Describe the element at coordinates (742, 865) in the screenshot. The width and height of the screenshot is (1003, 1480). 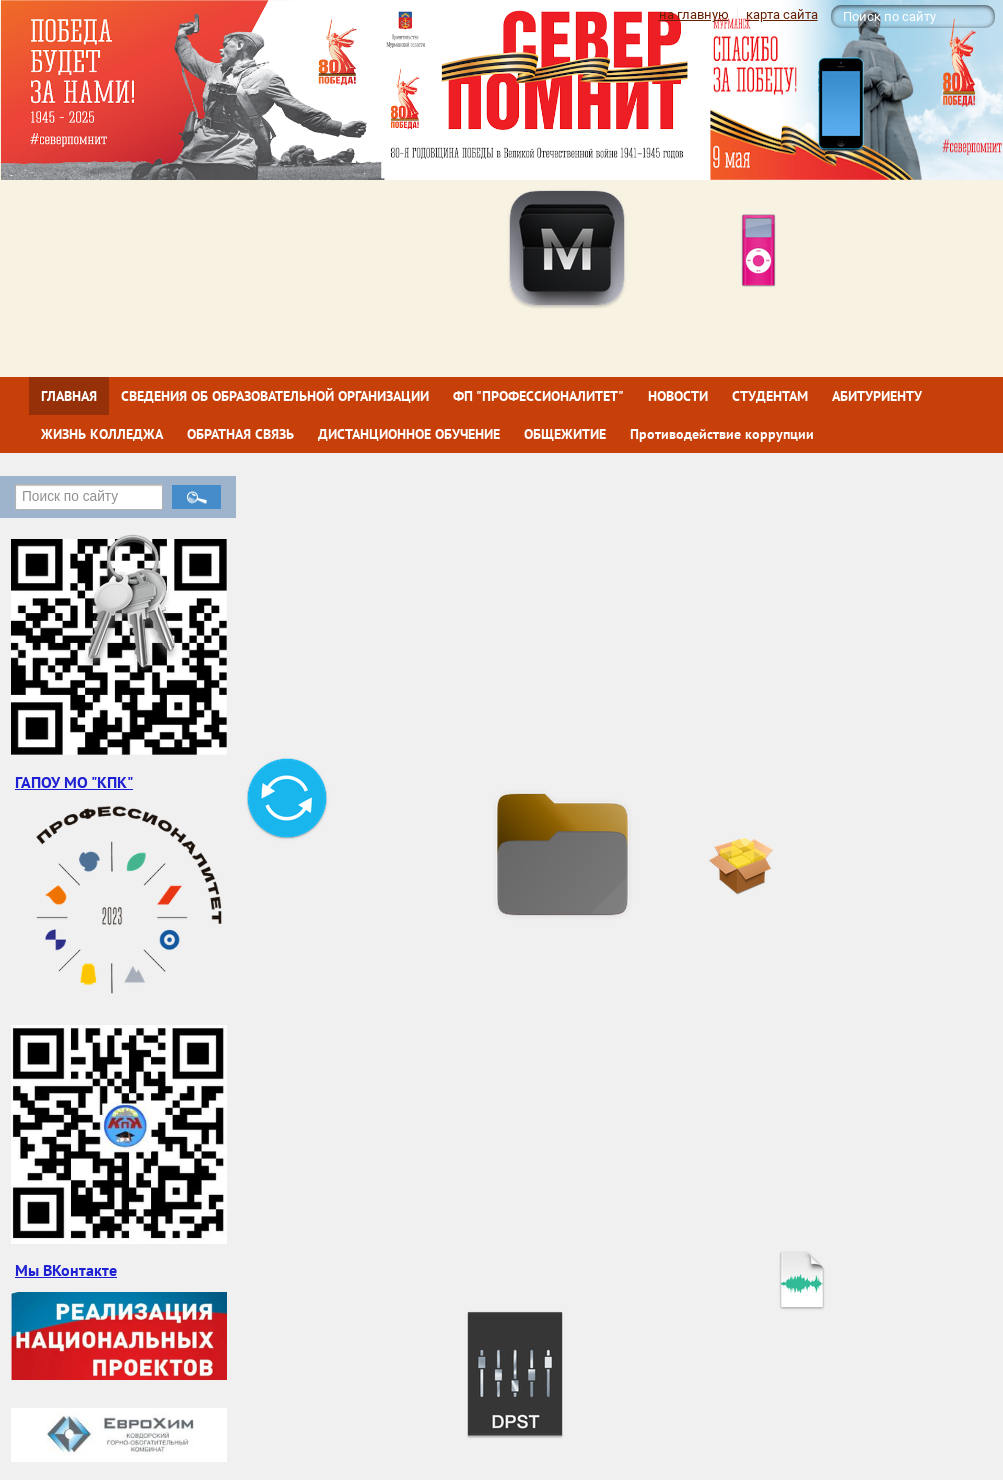
I see `install a software package bundle` at that location.